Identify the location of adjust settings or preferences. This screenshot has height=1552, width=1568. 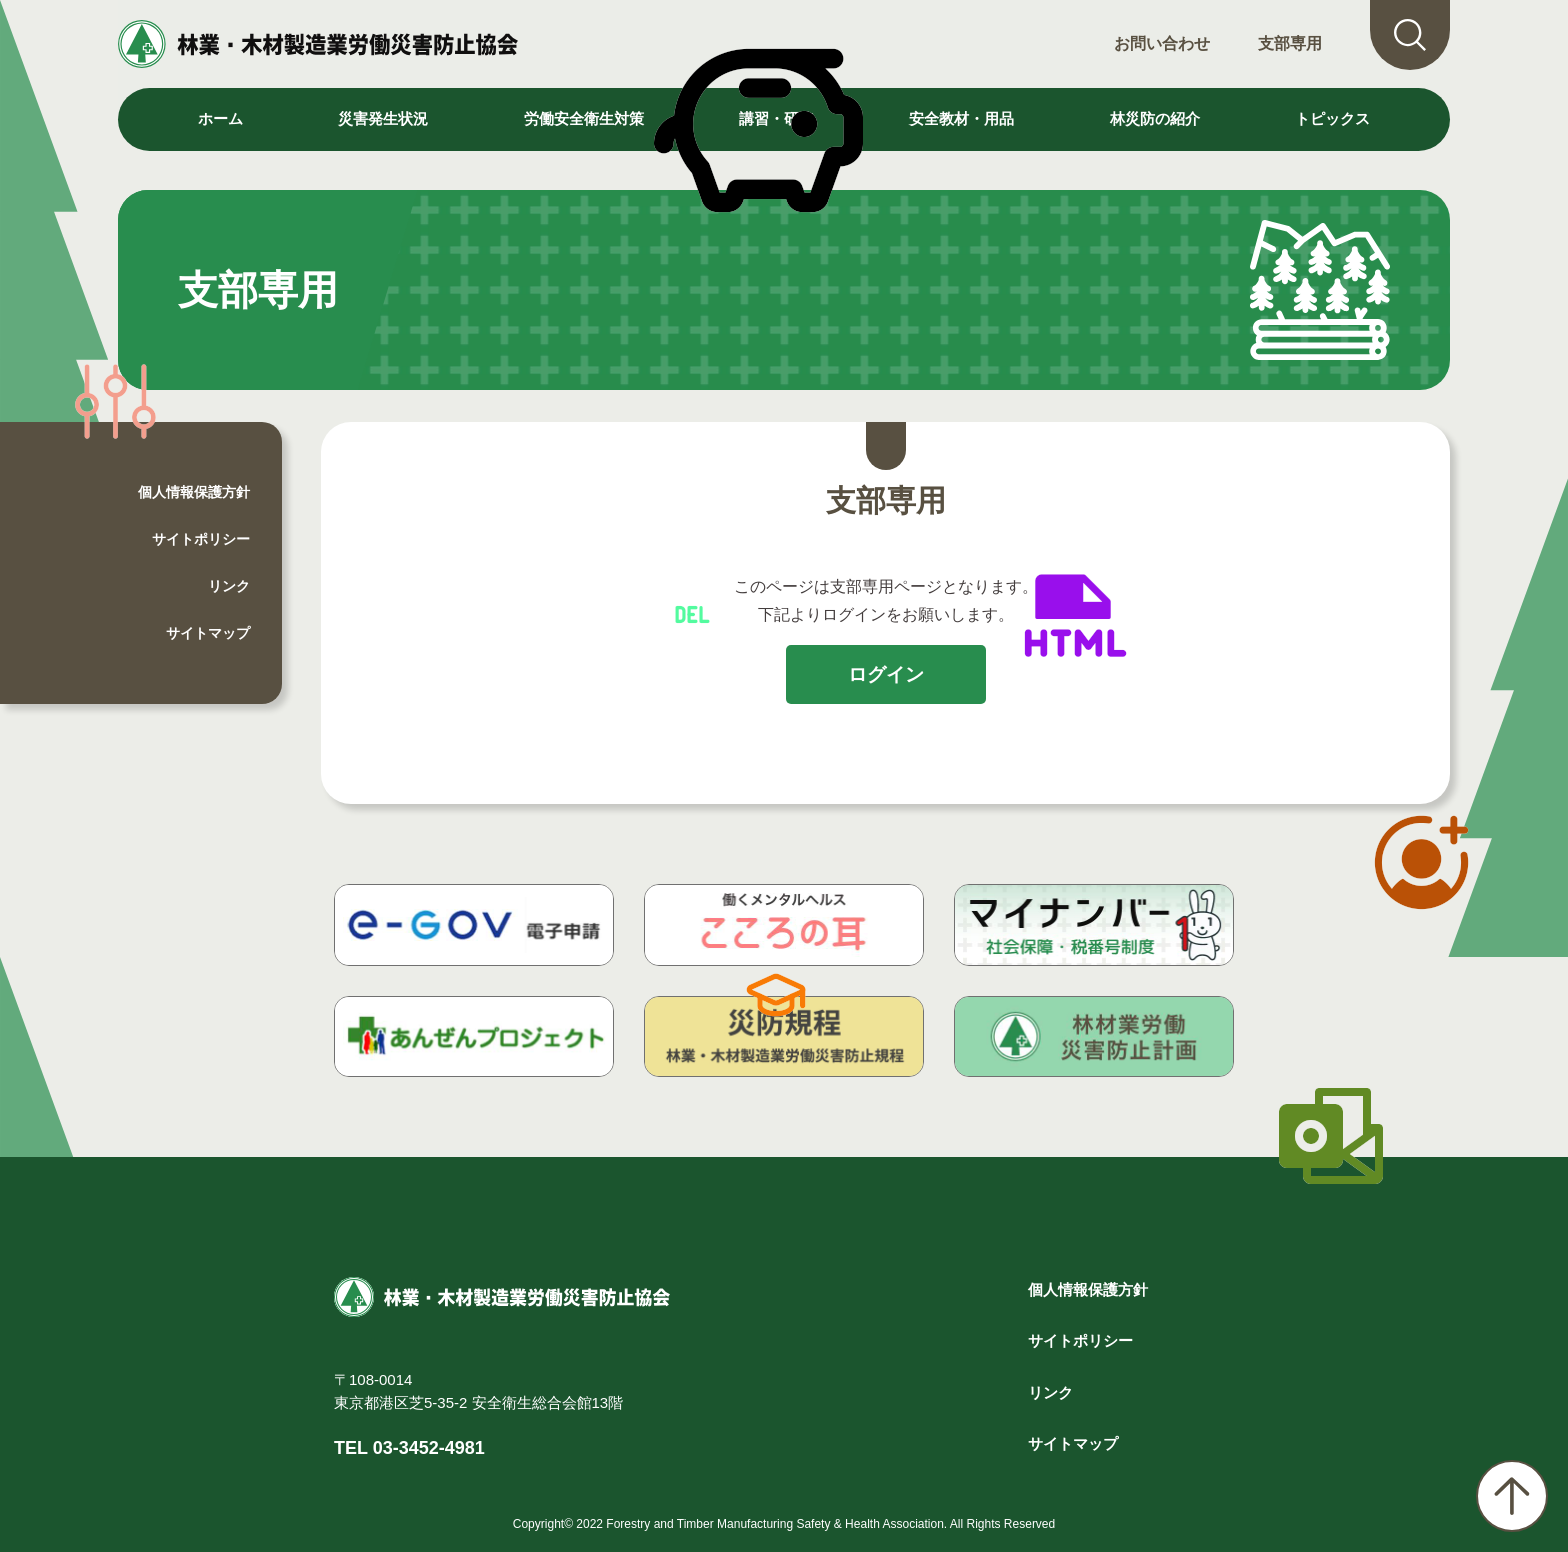
(115, 401).